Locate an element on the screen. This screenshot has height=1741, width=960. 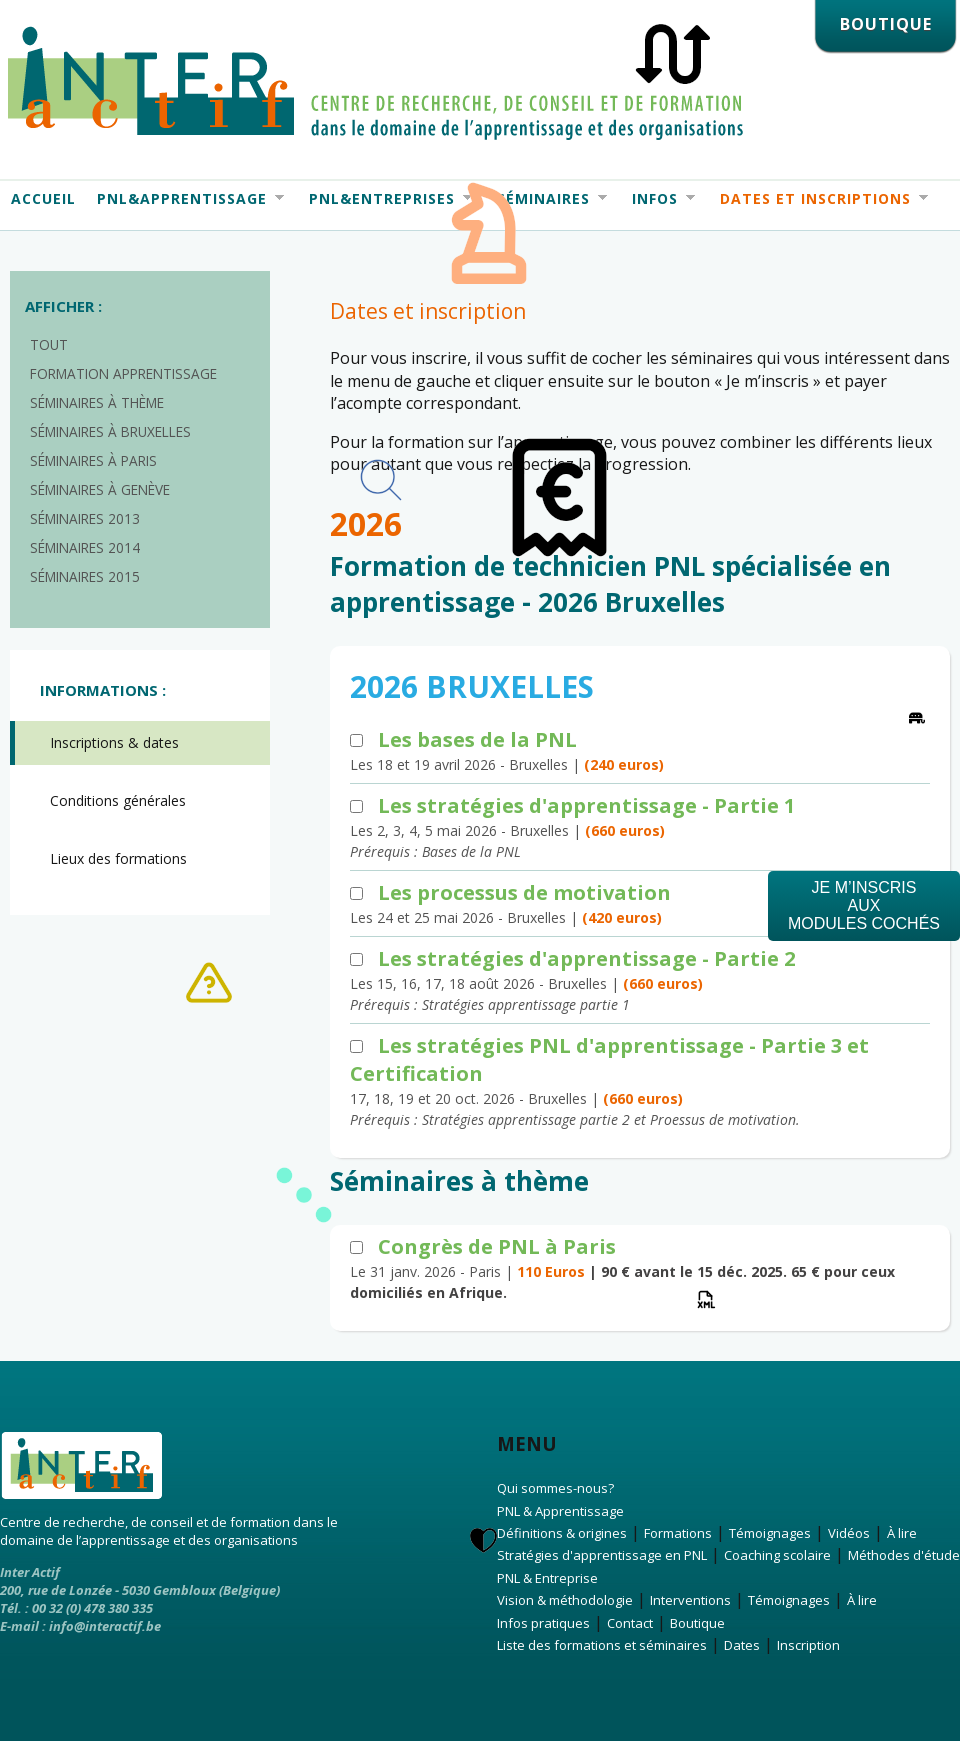
indicates republican party affiliation is located at coordinates (917, 718).